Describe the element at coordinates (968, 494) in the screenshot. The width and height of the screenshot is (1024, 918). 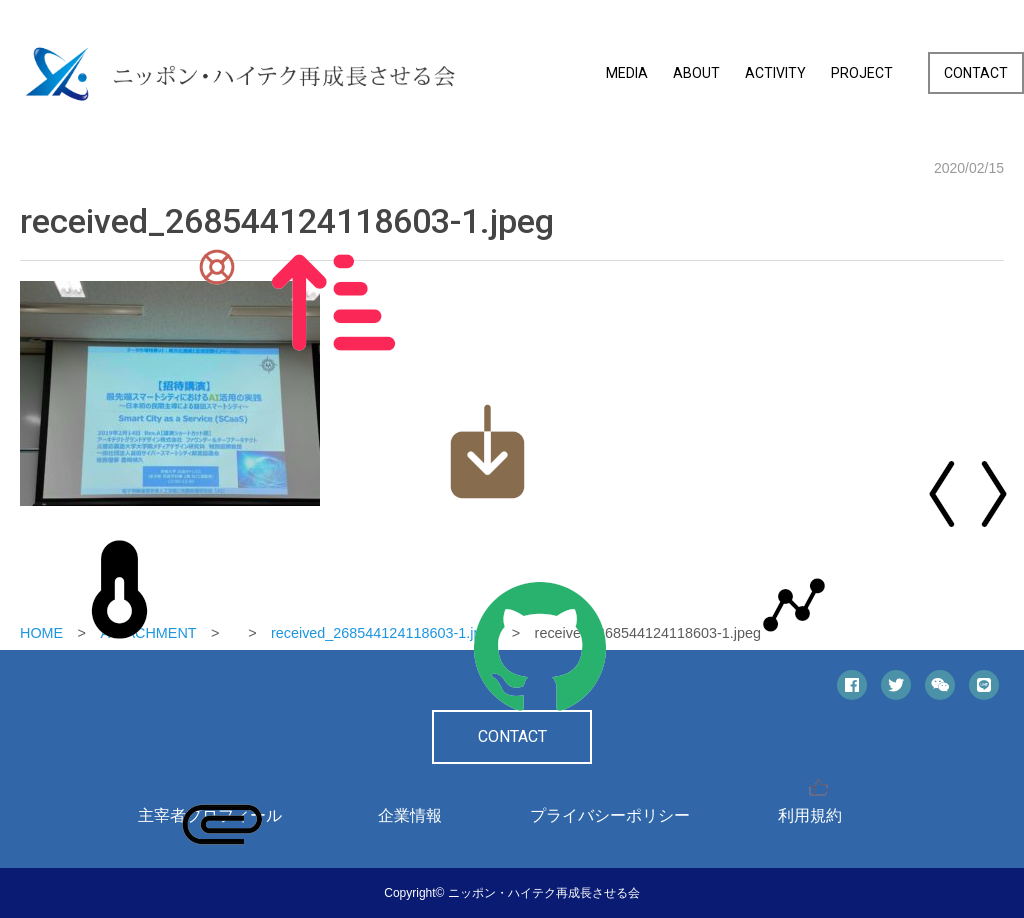
I see `view or edit source code` at that location.